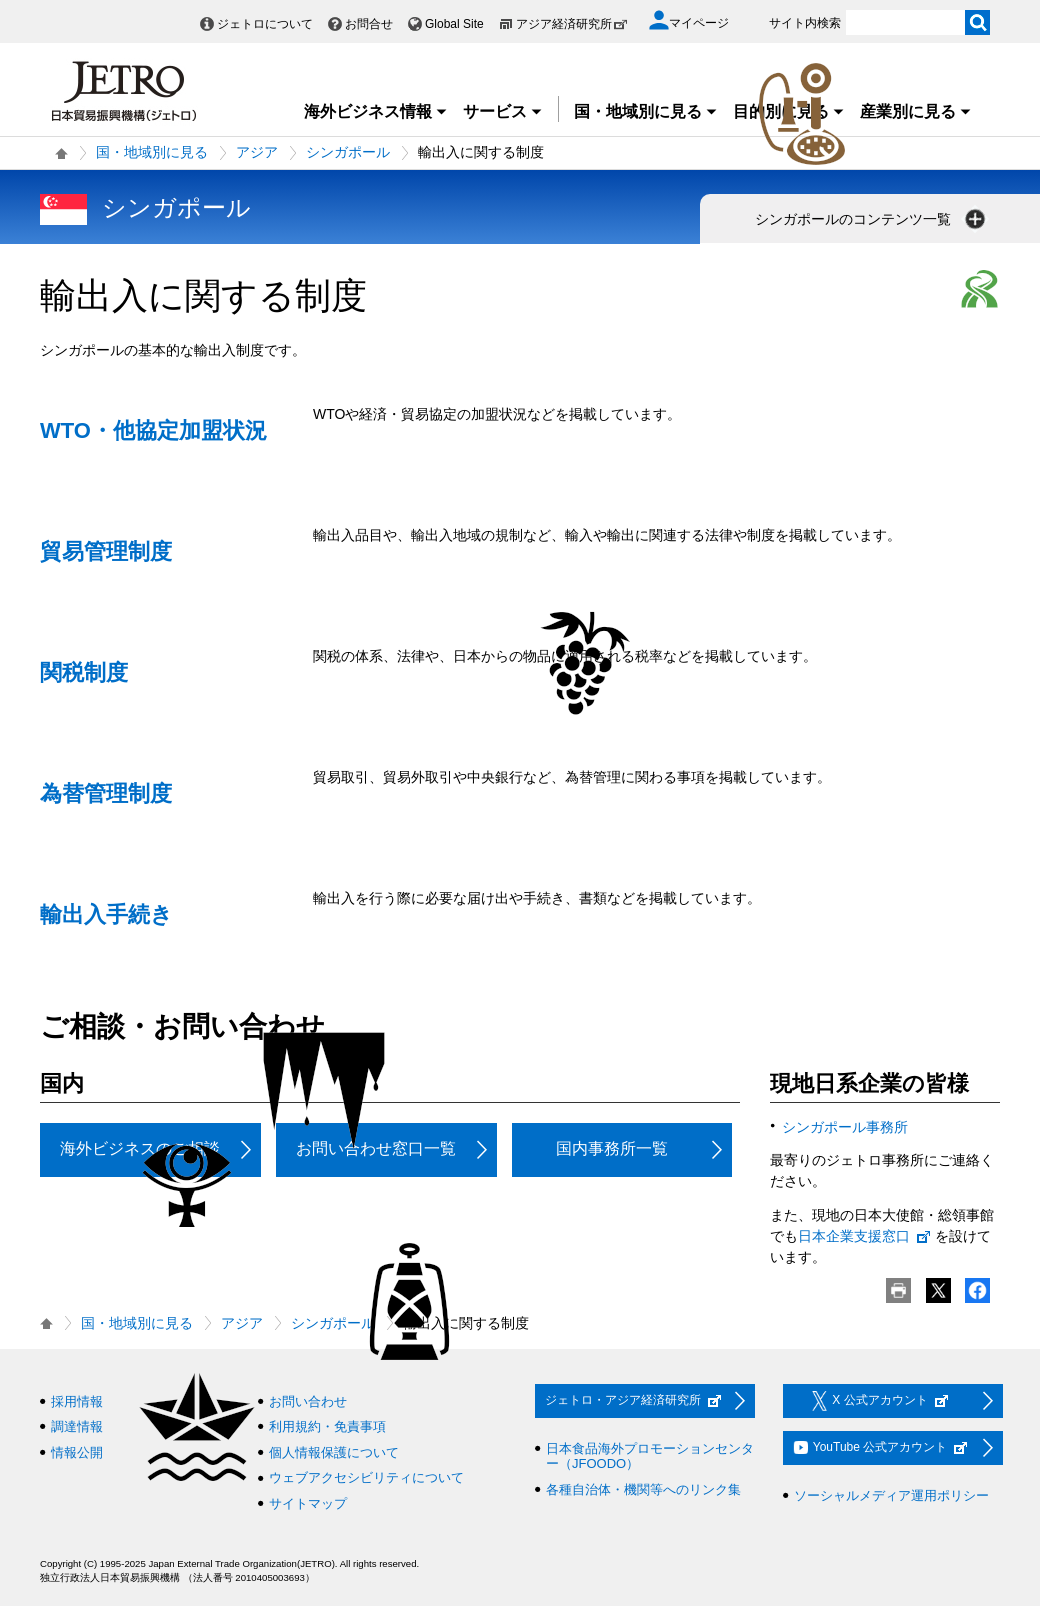 The width and height of the screenshot is (1040, 1606). Describe the element at coordinates (324, 1093) in the screenshot. I see `indicates a cave or underground environment in a game` at that location.